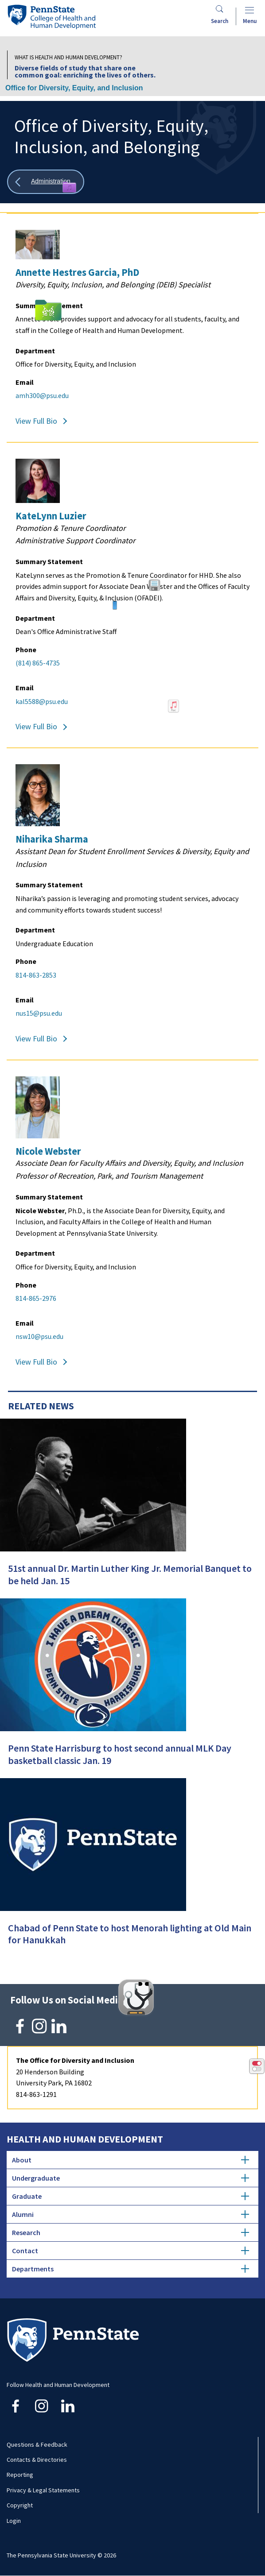 This screenshot has height=2576, width=265. I want to click on save file to disk, so click(154, 585).